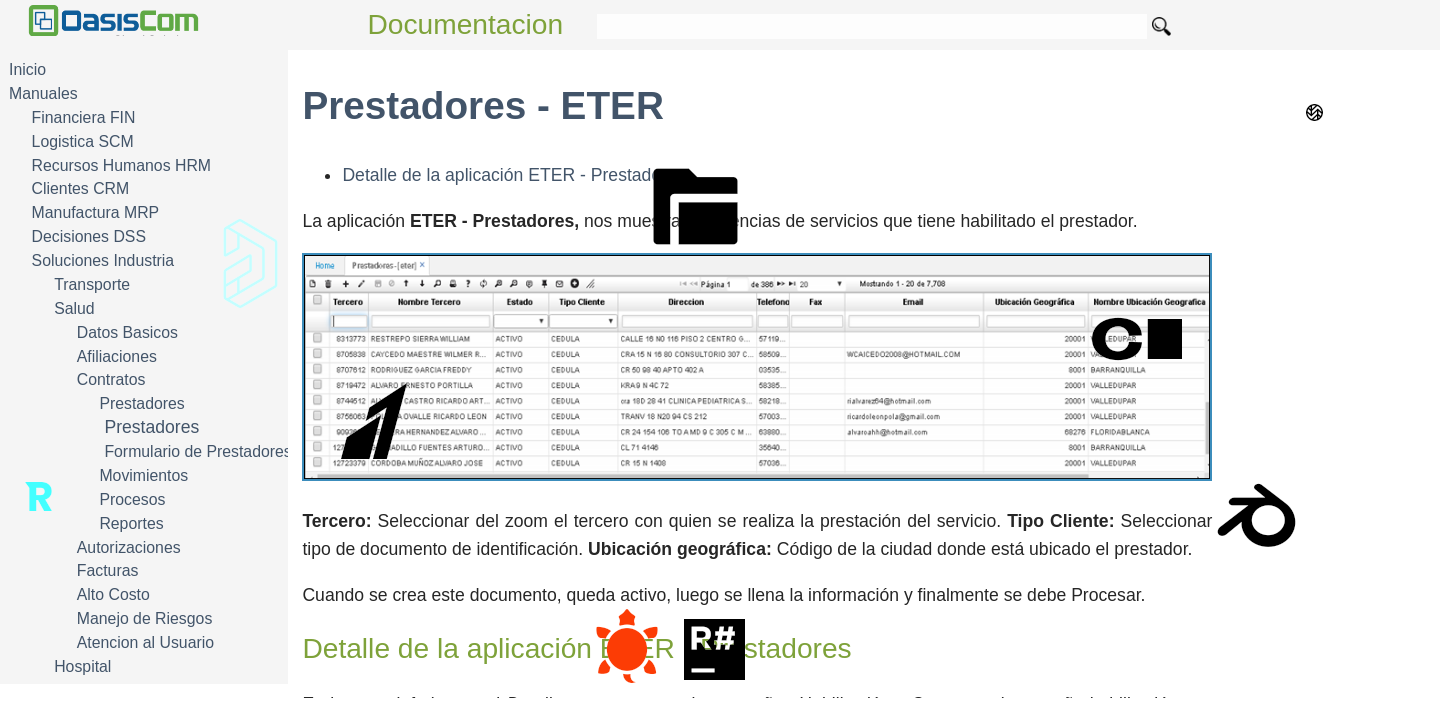 The width and height of the screenshot is (1440, 720). Describe the element at coordinates (1314, 112) in the screenshot. I see `wasabi cloud storage service logo` at that location.